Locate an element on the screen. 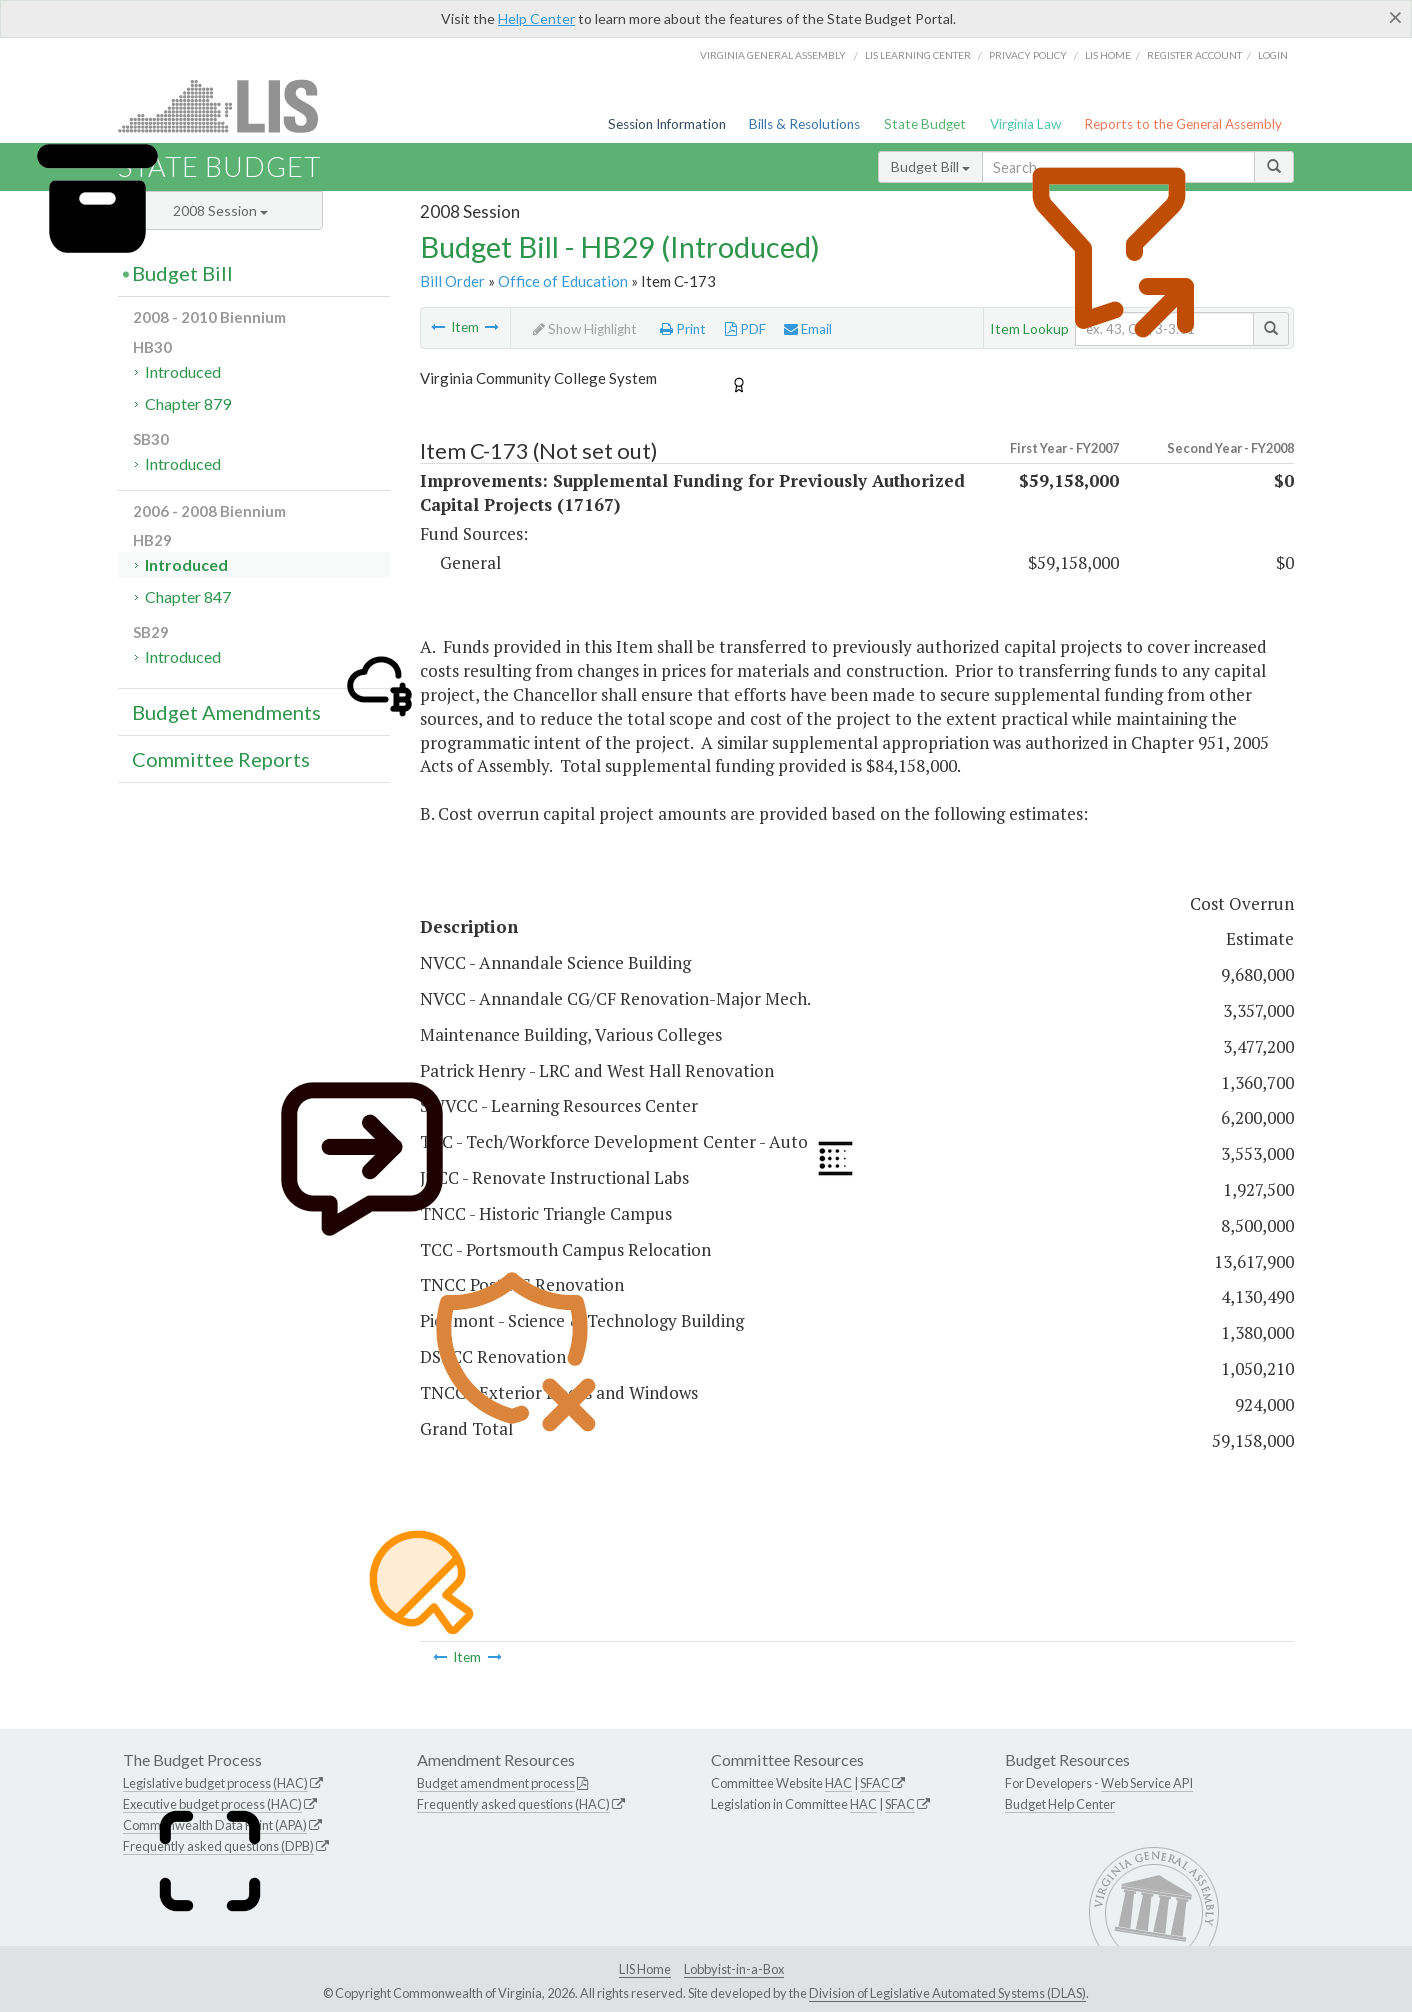  access cloud-based bitcoin wallet is located at coordinates (381, 681).